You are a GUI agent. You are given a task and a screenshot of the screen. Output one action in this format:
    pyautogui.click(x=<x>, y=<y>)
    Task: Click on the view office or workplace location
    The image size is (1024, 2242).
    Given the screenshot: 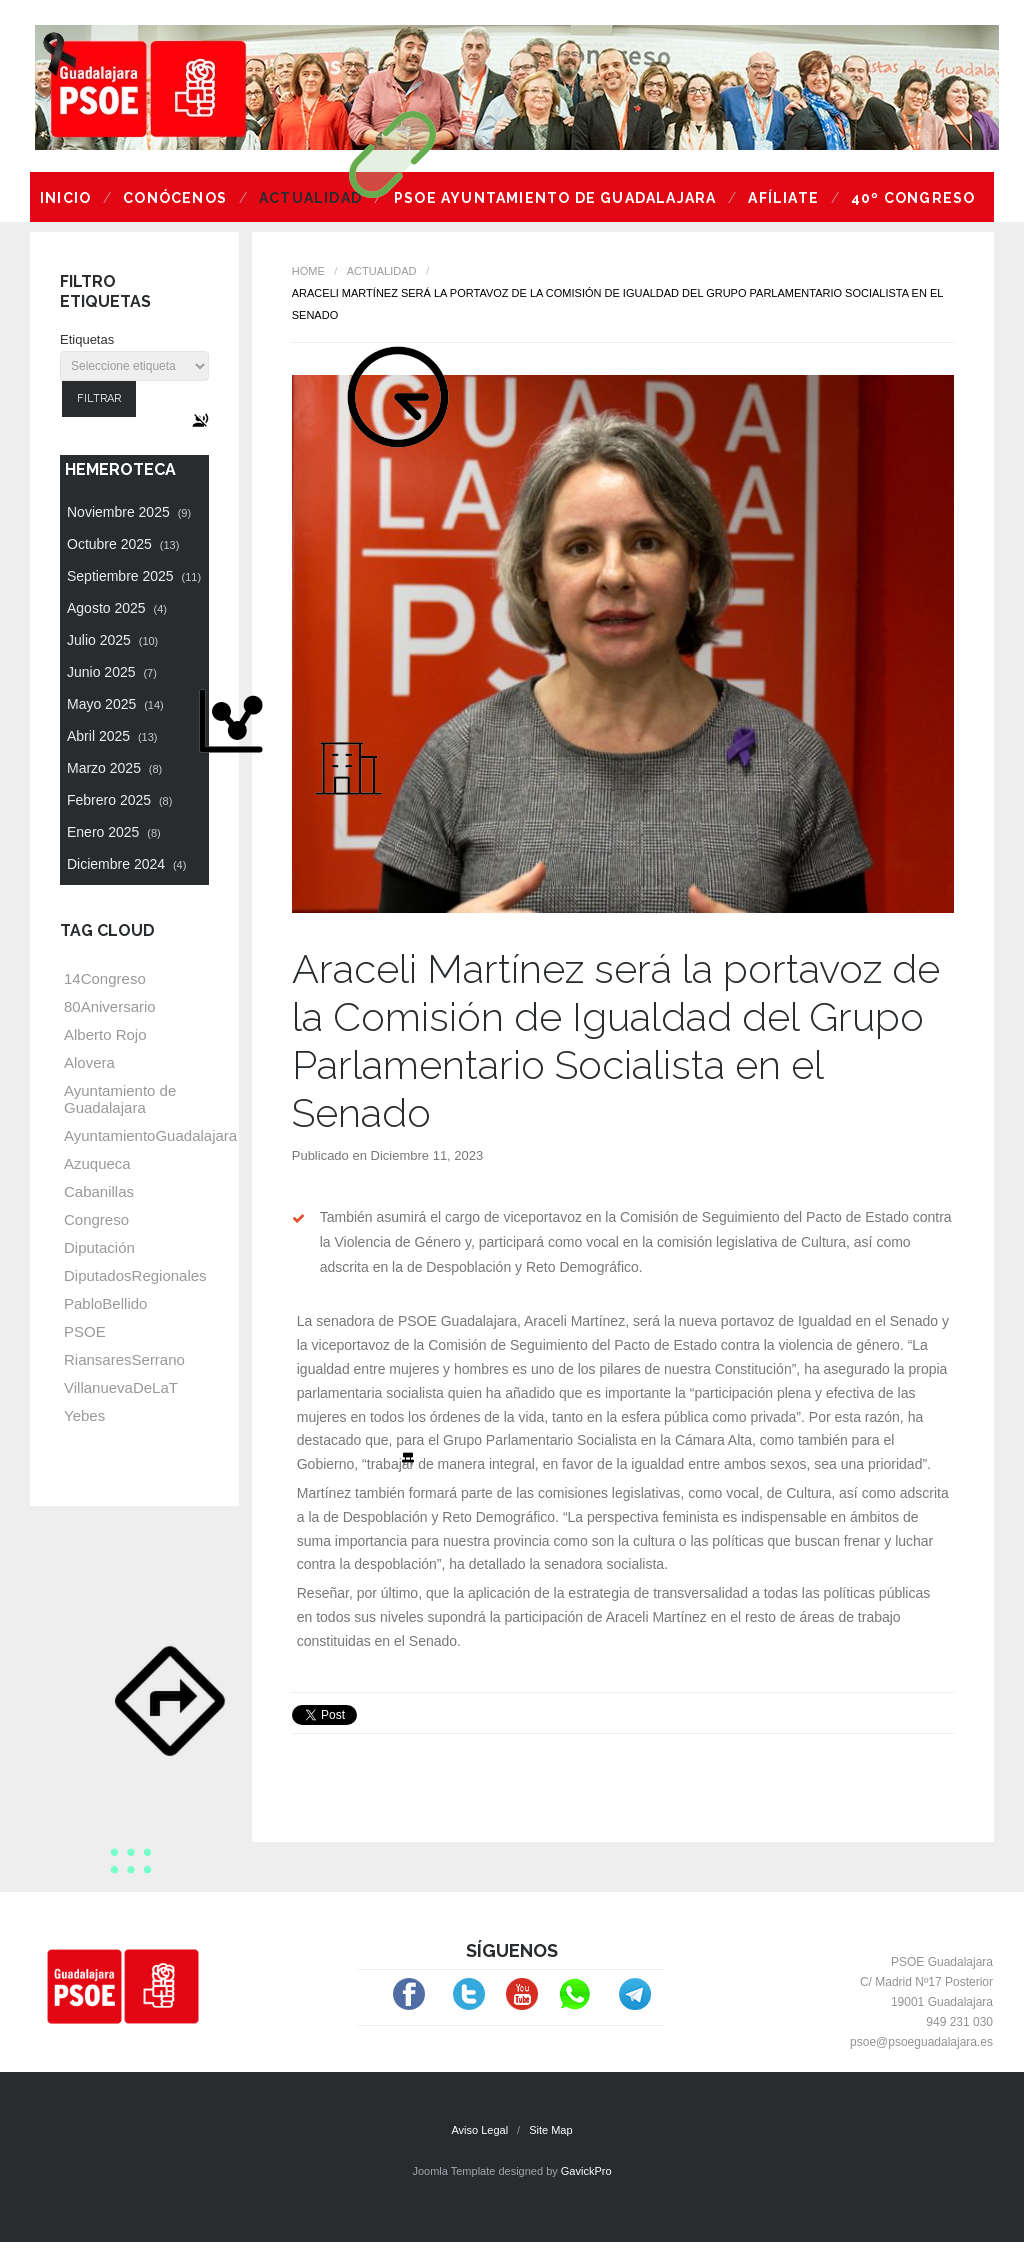 What is the action you would take?
    pyautogui.click(x=346, y=768)
    